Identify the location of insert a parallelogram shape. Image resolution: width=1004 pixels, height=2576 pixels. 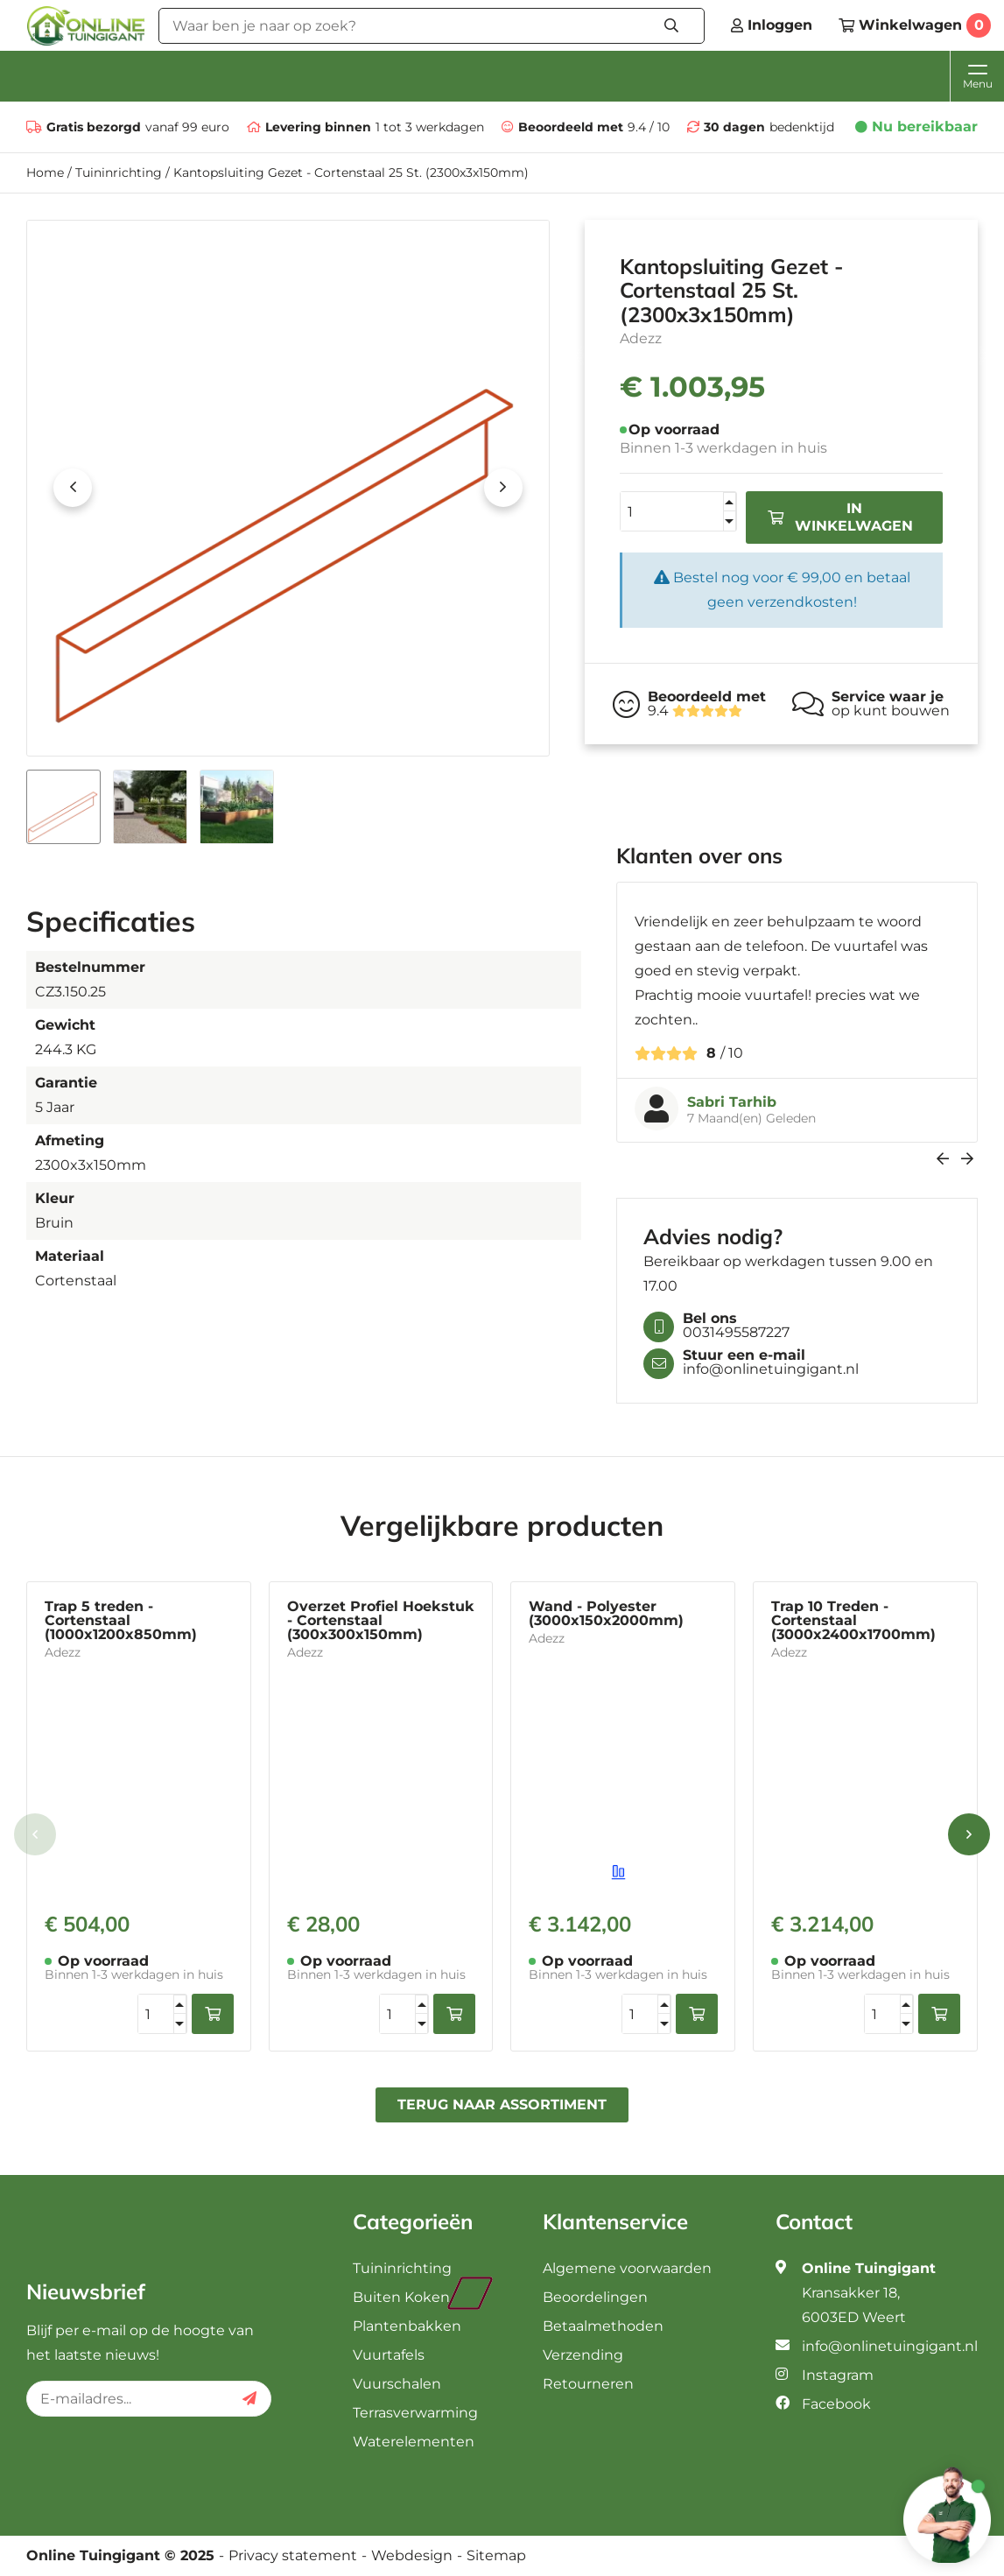
(470, 2293).